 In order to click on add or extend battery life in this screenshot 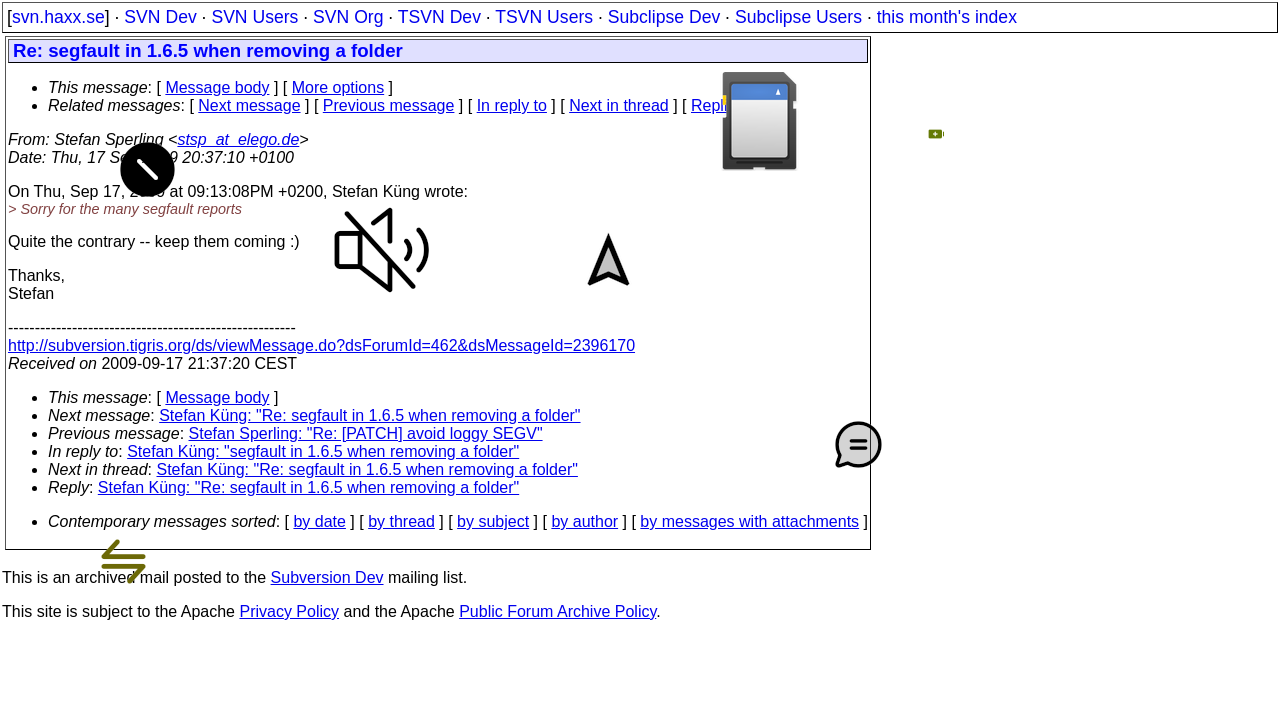, I will do `click(936, 134)`.